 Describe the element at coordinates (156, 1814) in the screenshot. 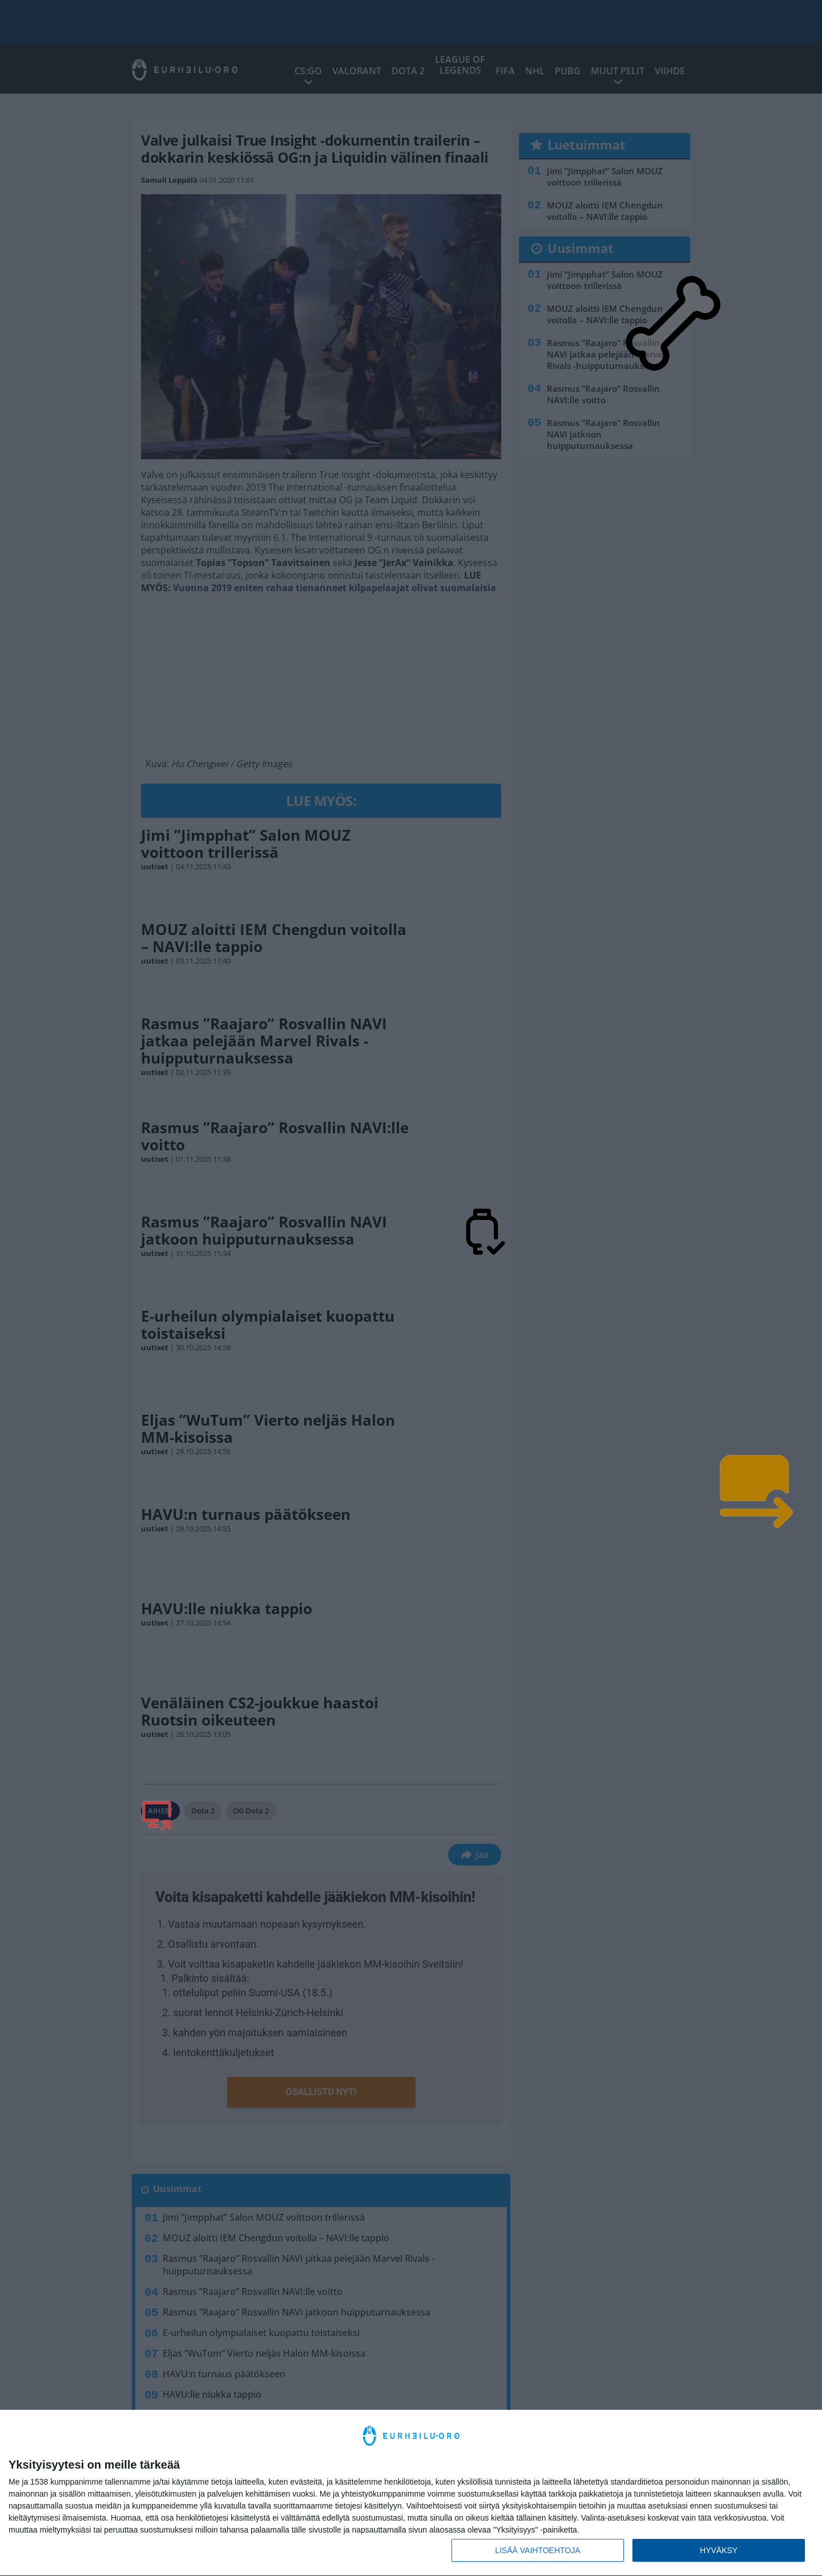

I see `share your screen with others` at that location.